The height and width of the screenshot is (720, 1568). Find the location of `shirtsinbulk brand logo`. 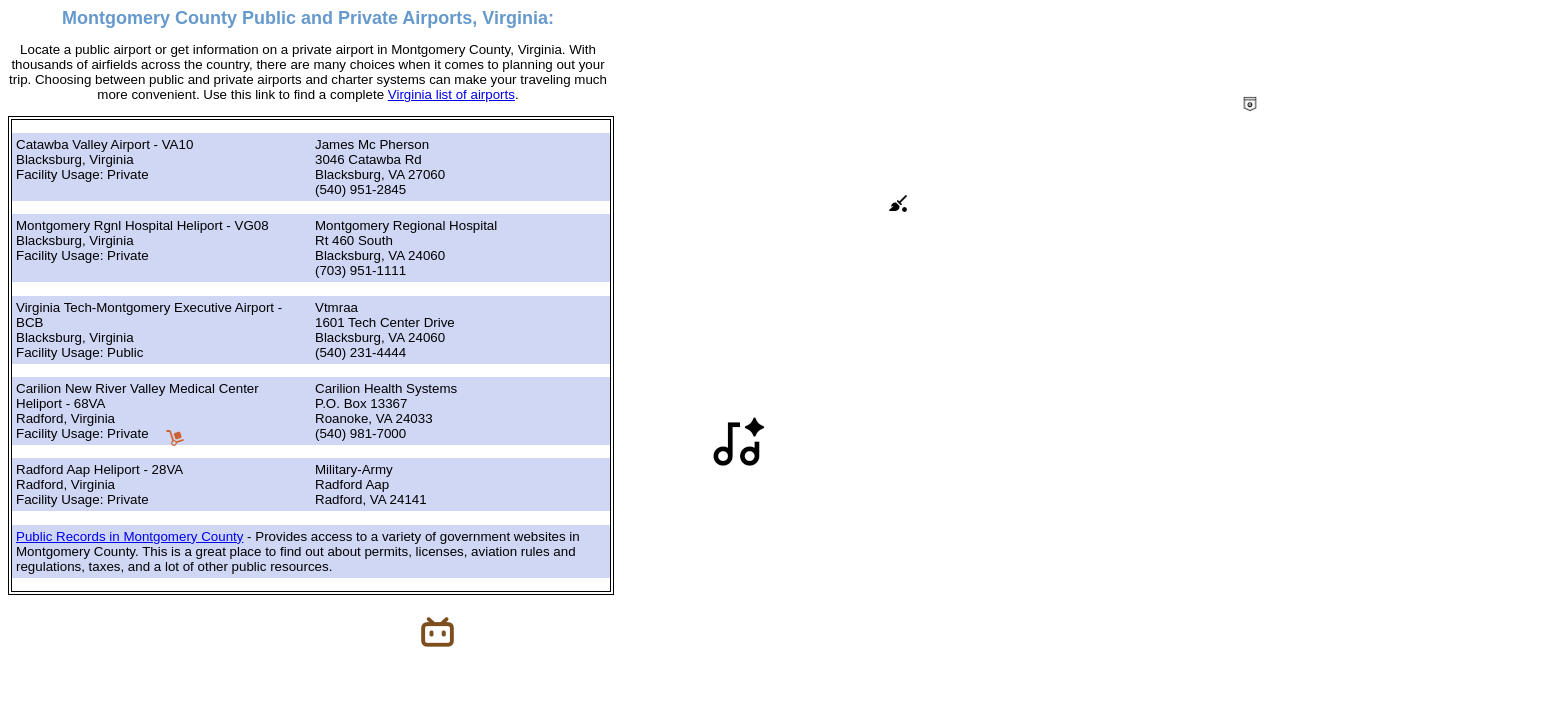

shirtsinbulk brand logo is located at coordinates (1250, 104).